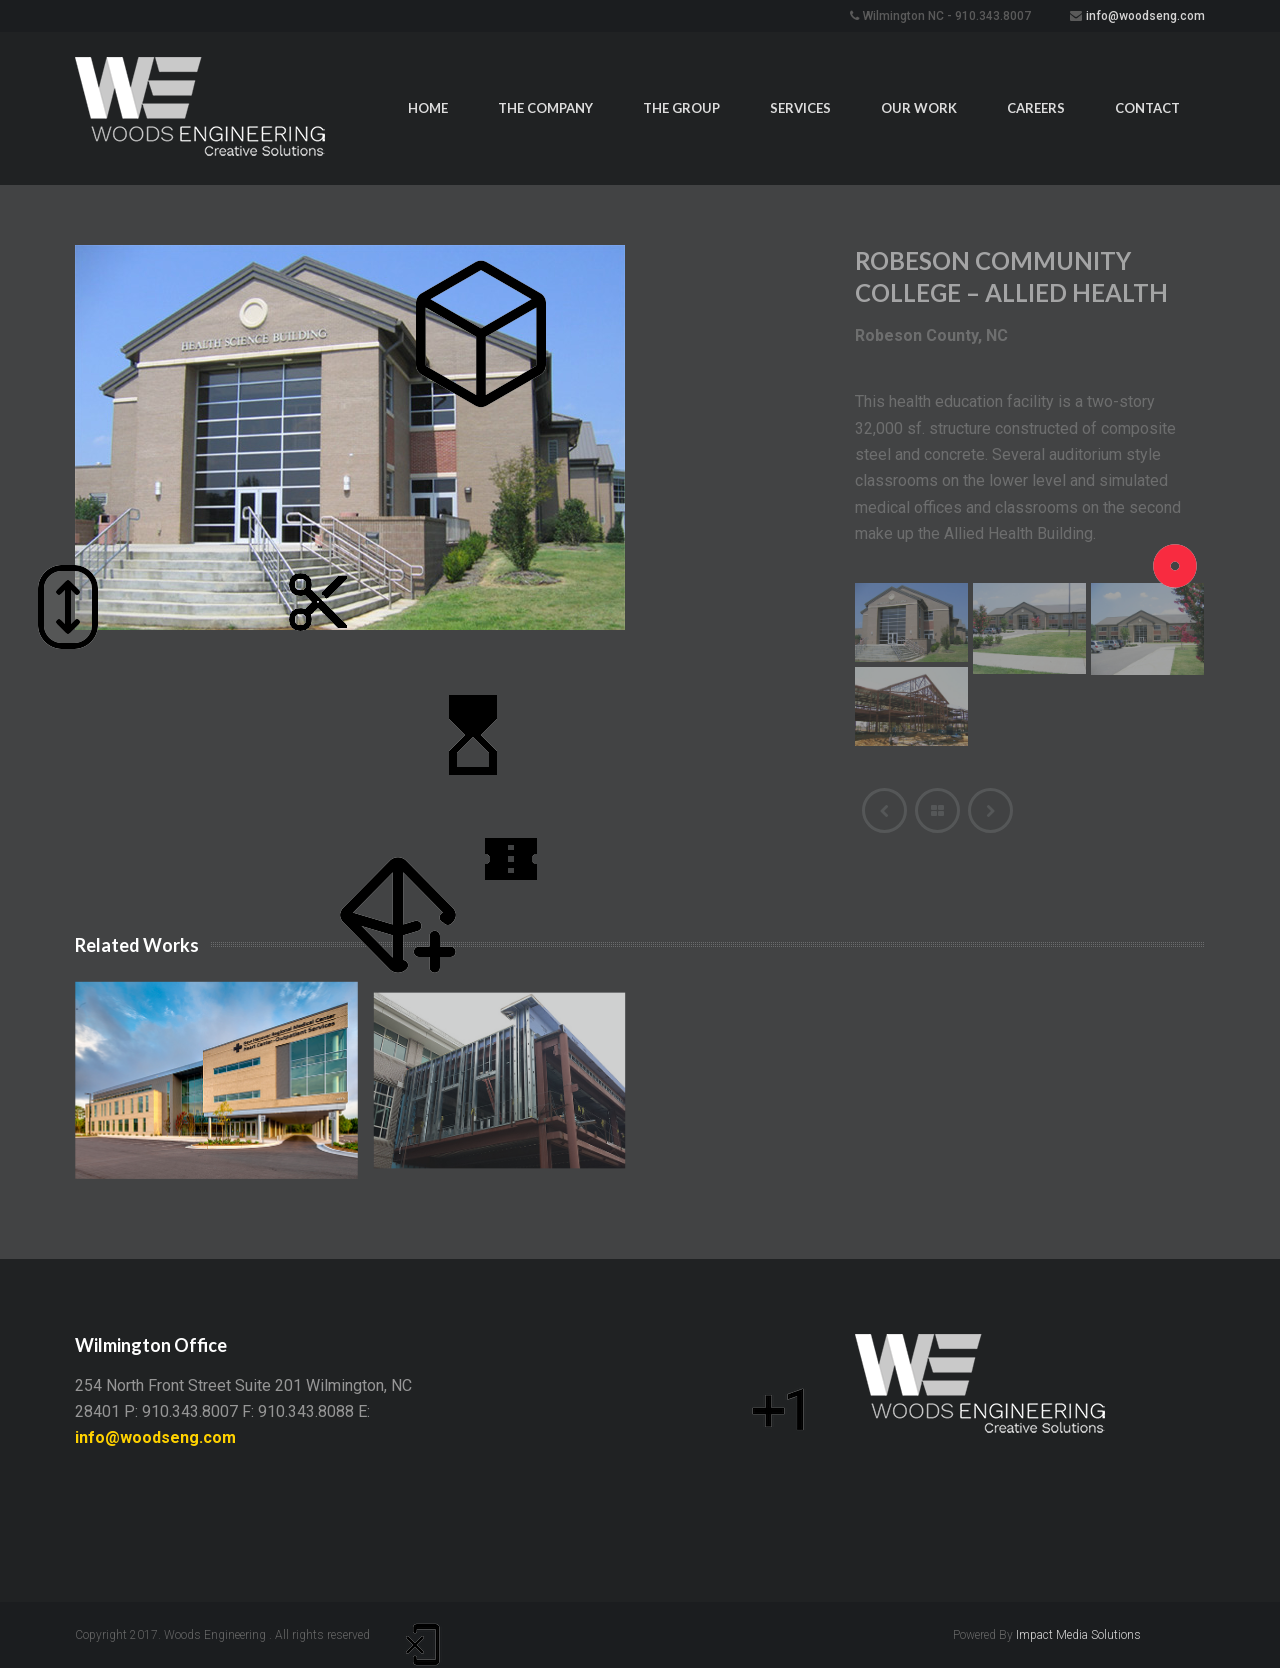 This screenshot has height=1668, width=1280. Describe the element at coordinates (422, 1644) in the screenshot. I see `disconnect or unlink a mobile device` at that location.